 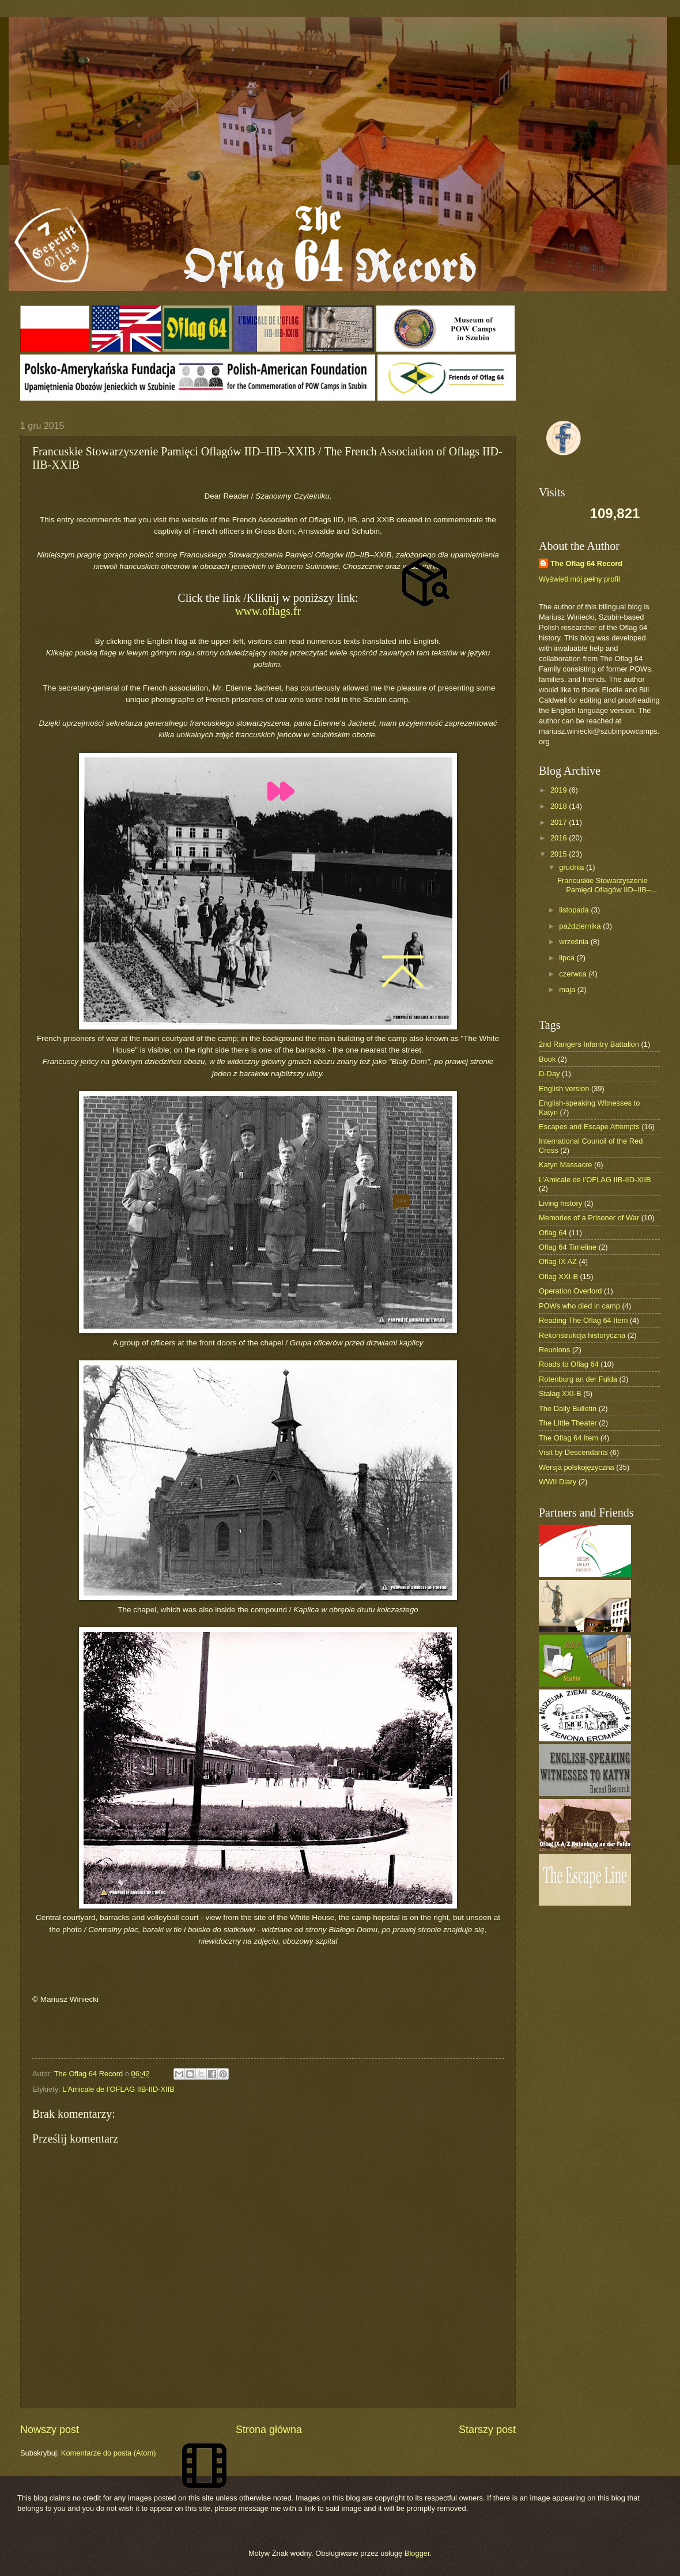 I want to click on search for a package or shipment, so click(x=425, y=582).